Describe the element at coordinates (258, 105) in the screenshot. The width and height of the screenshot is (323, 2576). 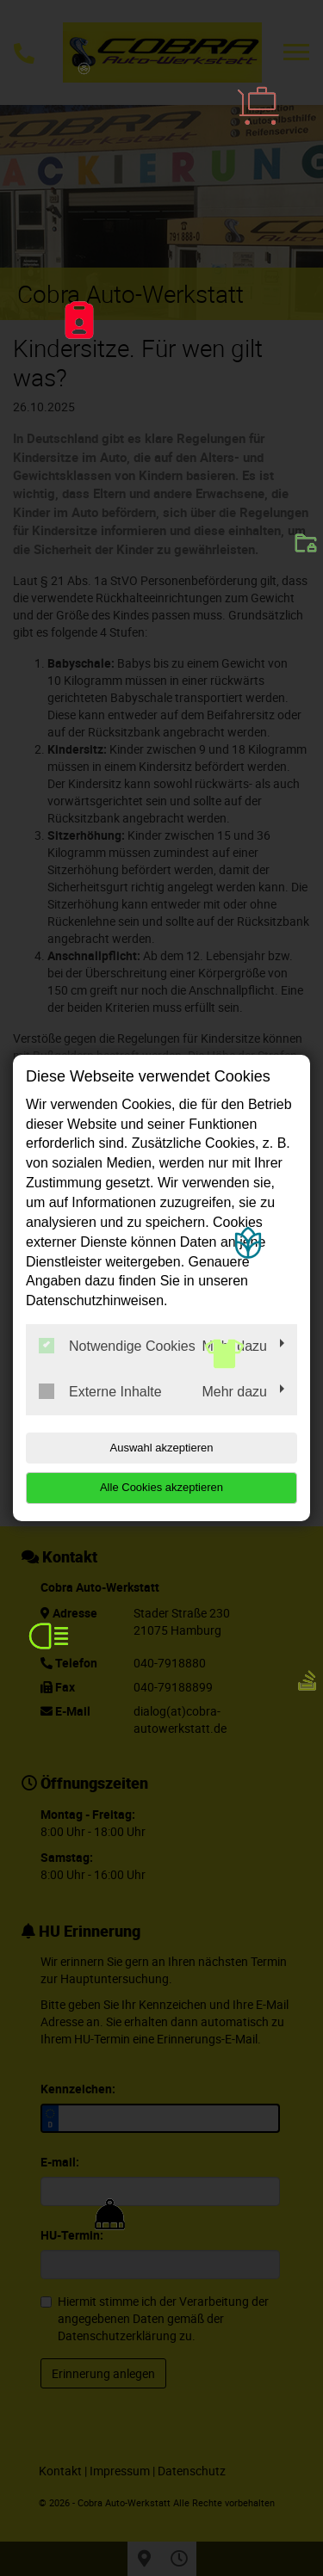
I see `access luggage or baggage services` at that location.